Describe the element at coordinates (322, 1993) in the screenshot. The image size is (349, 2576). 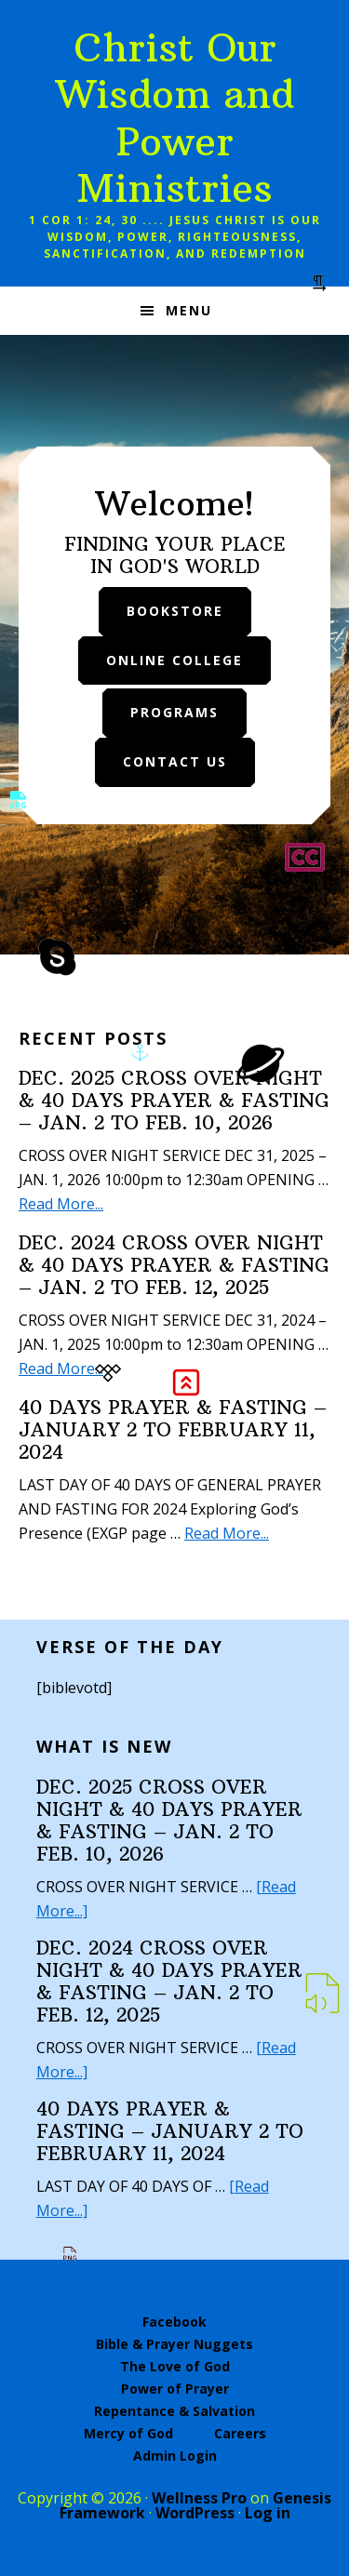
I see `open an audio file` at that location.